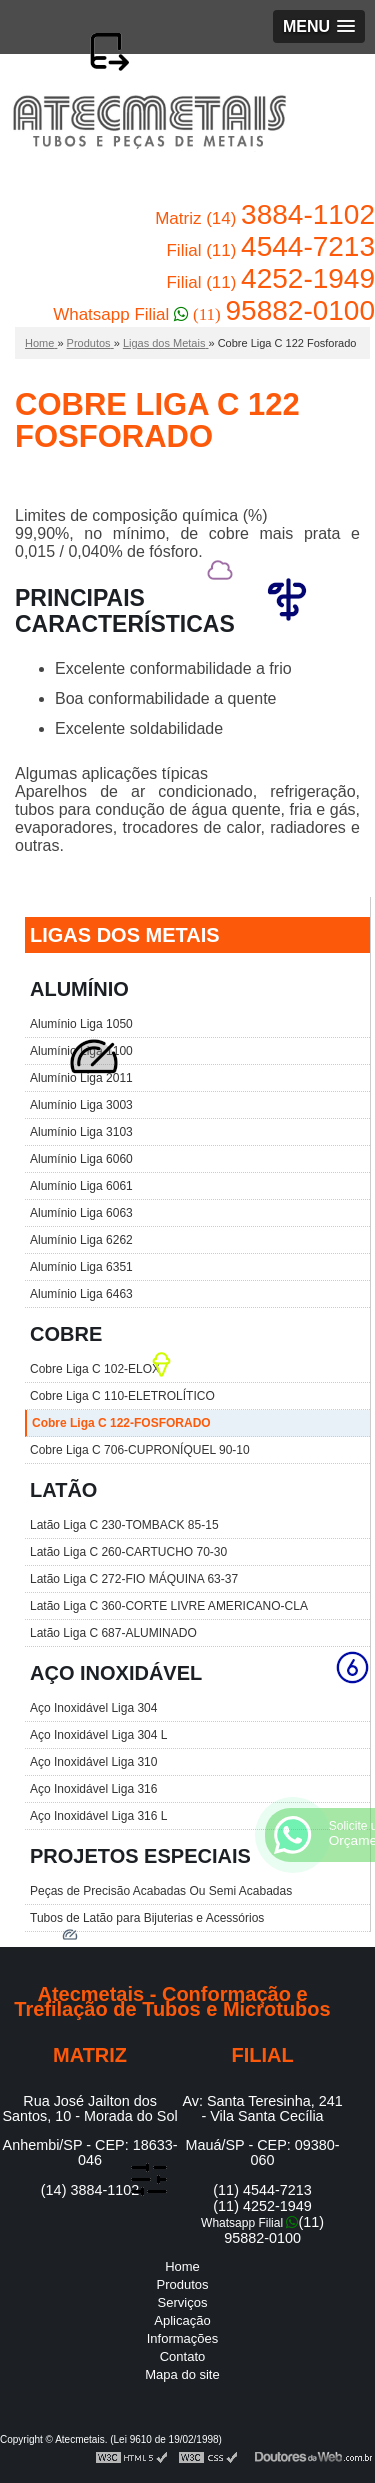  What do you see at coordinates (94, 1058) in the screenshot?
I see `view speed or performance metrics` at bounding box center [94, 1058].